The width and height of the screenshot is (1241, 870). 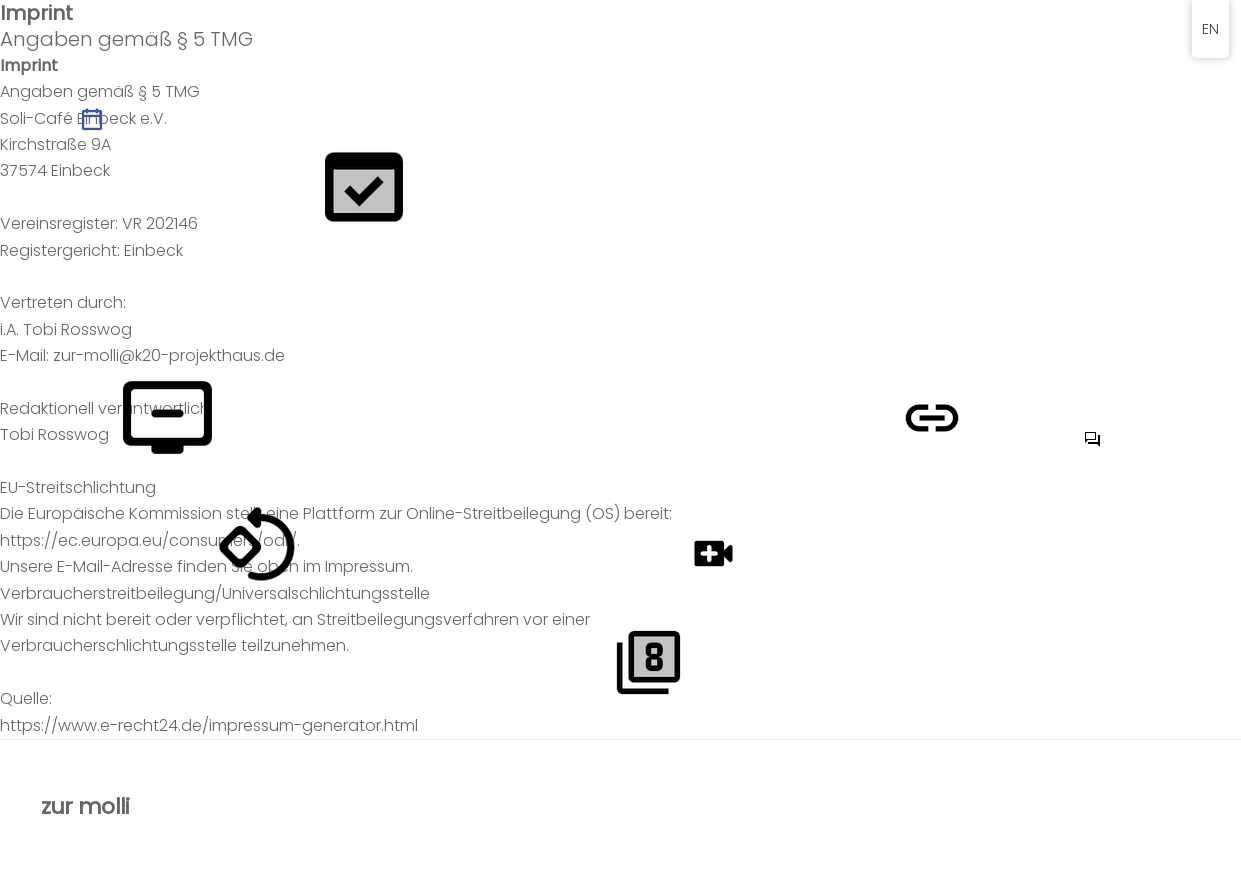 What do you see at coordinates (648, 662) in the screenshot?
I see `view photo filter number 8` at bounding box center [648, 662].